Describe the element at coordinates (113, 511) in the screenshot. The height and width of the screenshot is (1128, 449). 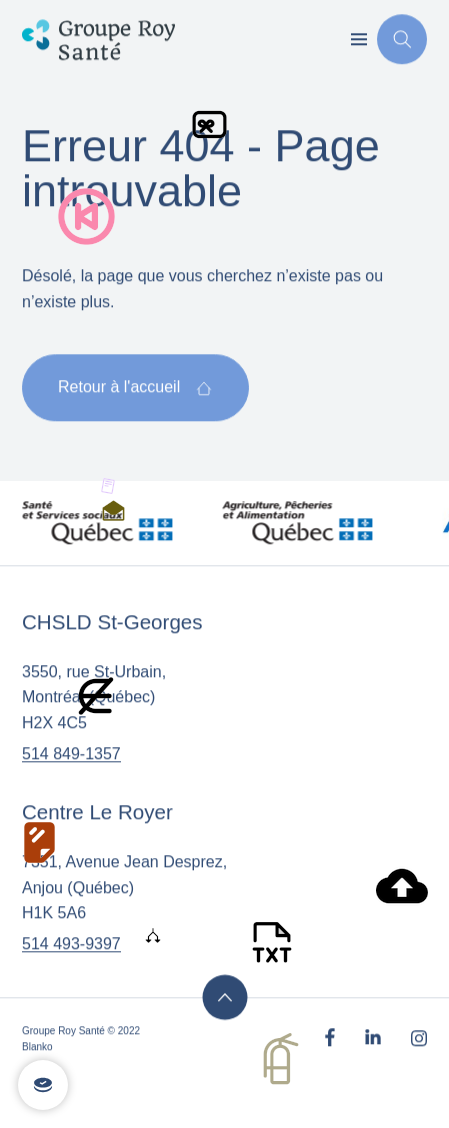
I see `view an opened or read email` at that location.